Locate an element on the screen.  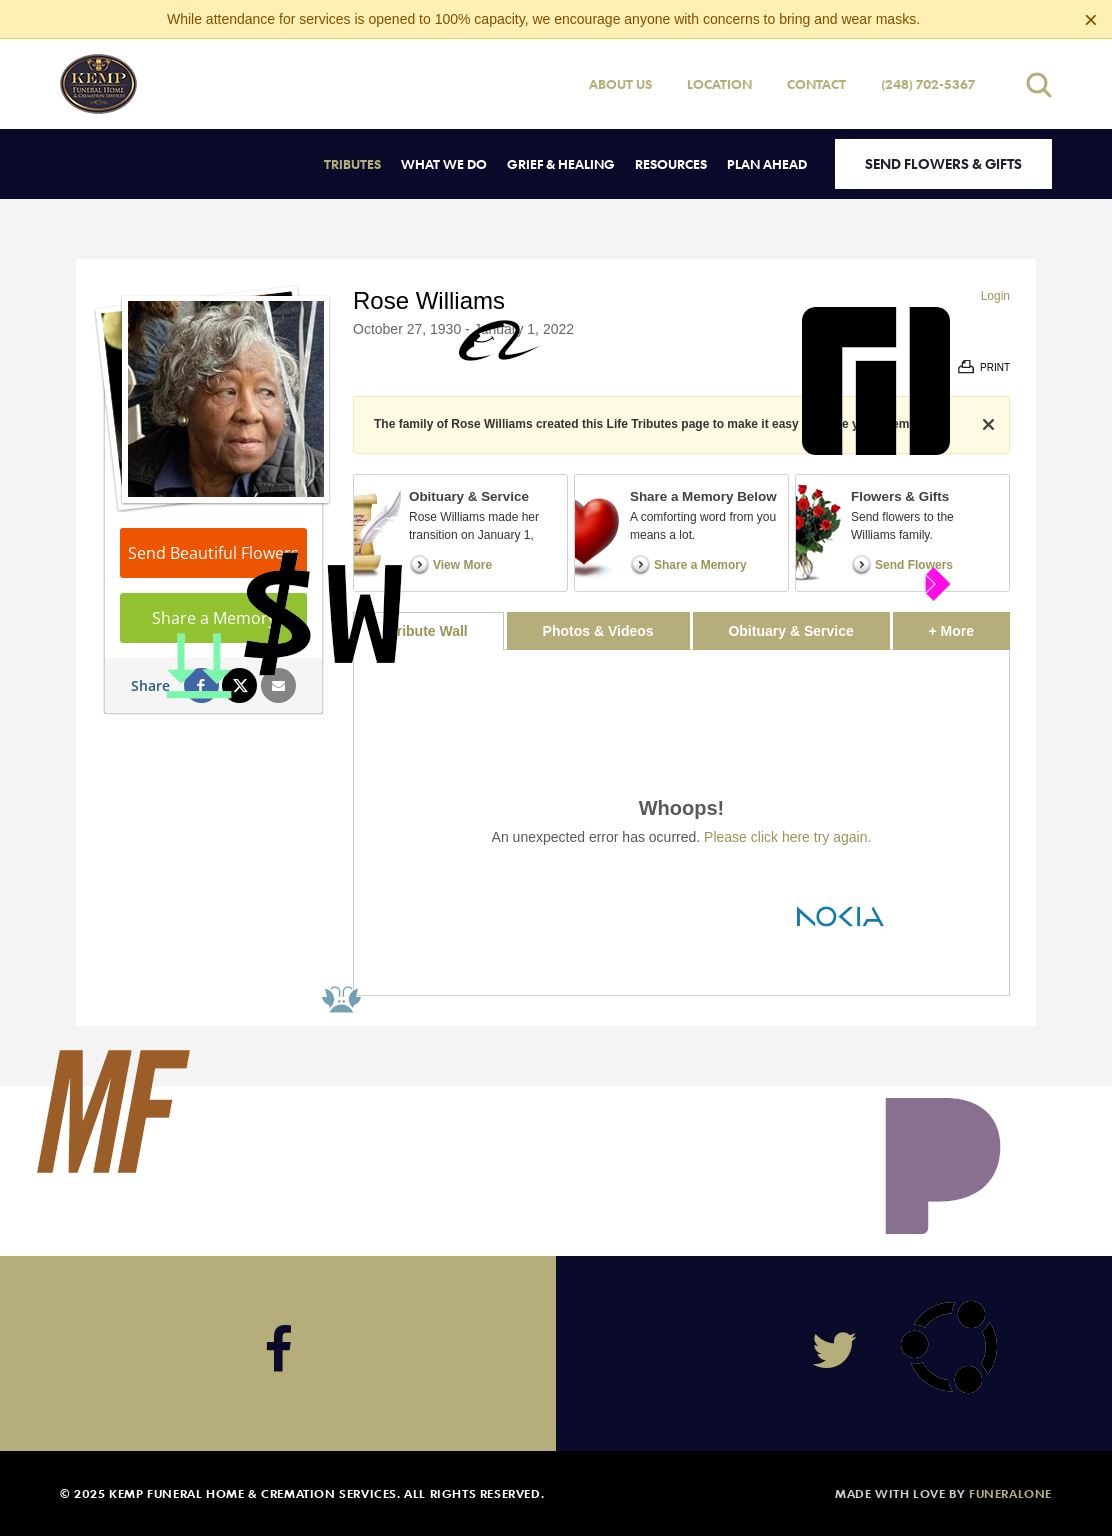
open the Pandora music streaming app is located at coordinates (943, 1166).